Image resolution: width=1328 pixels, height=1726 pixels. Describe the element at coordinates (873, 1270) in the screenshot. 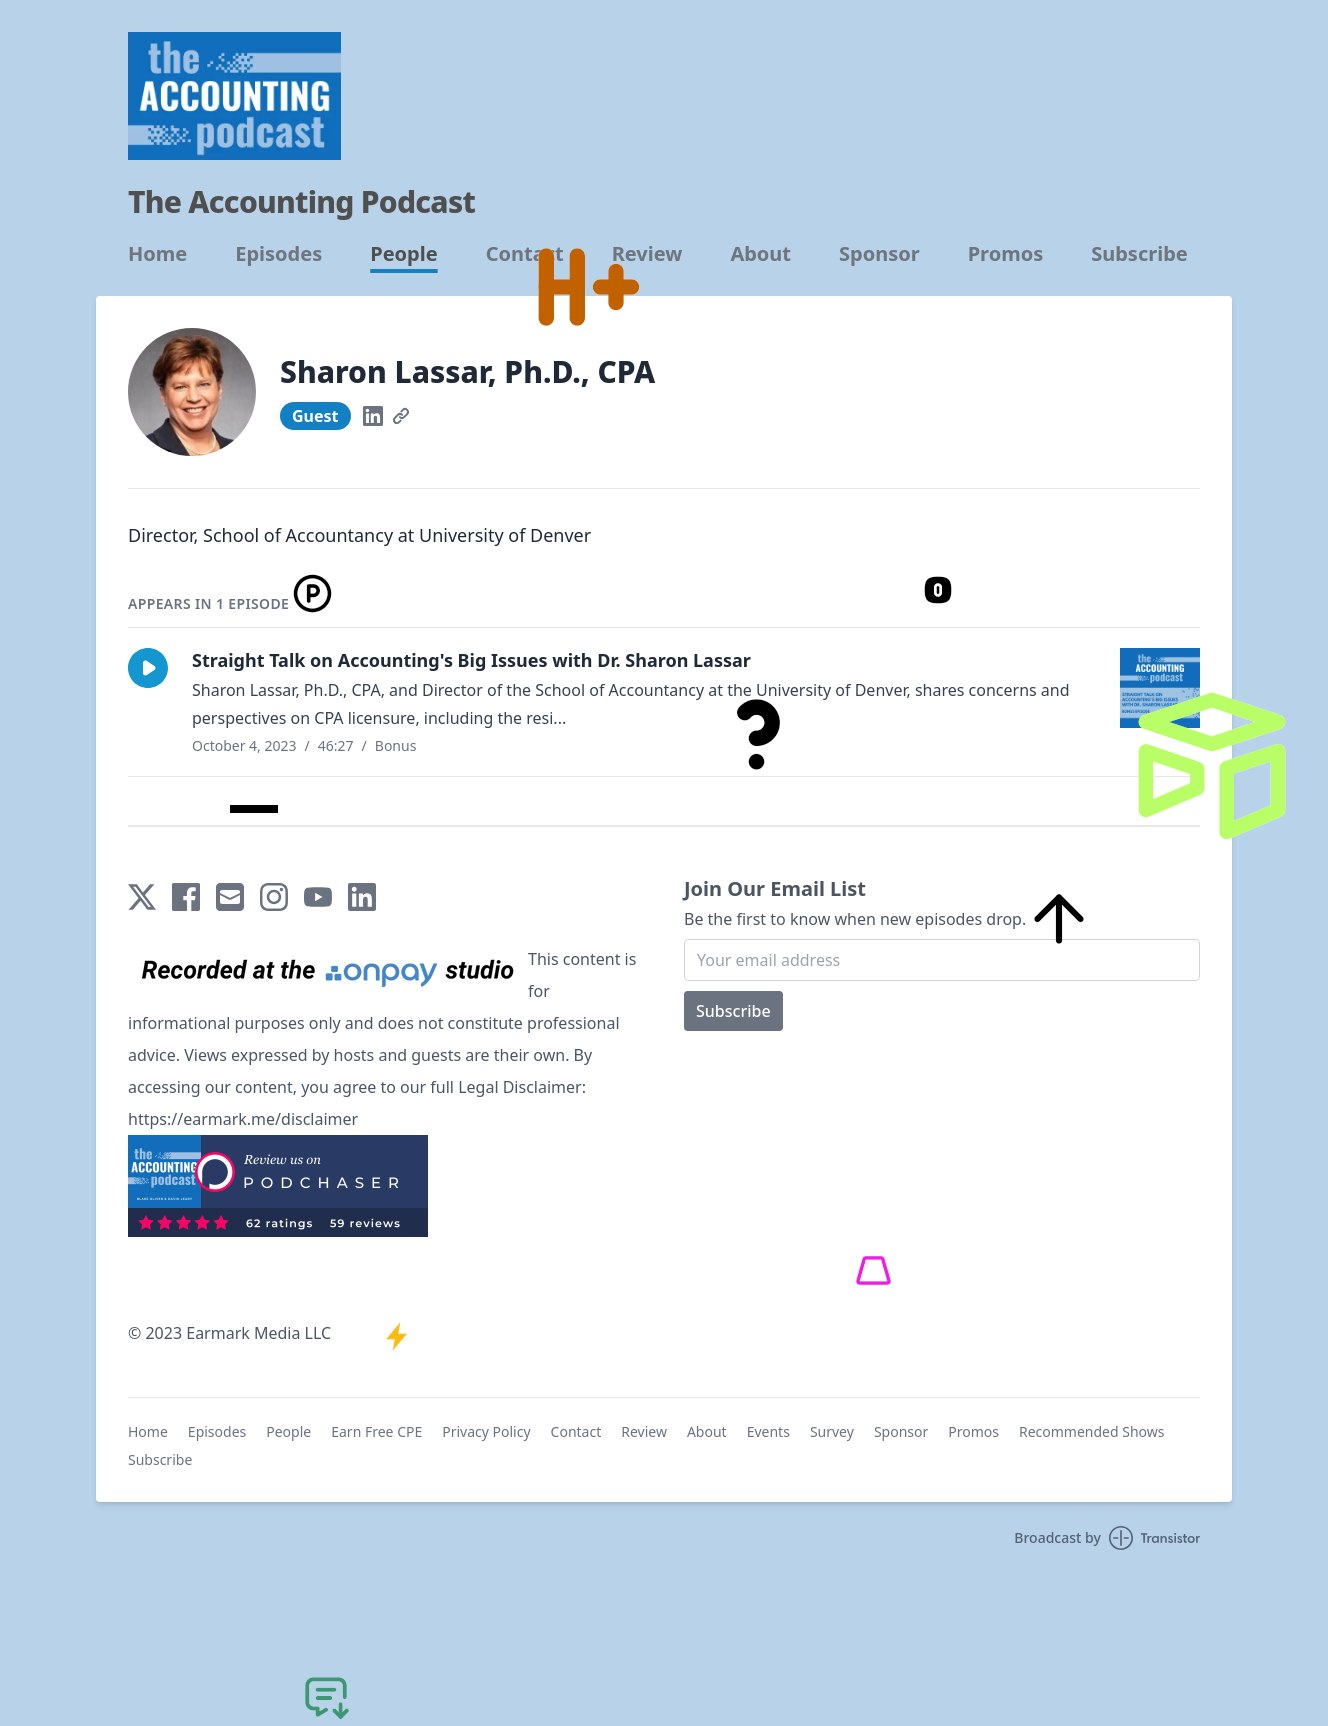

I see `apply vertical skew transformation to selected object` at that location.